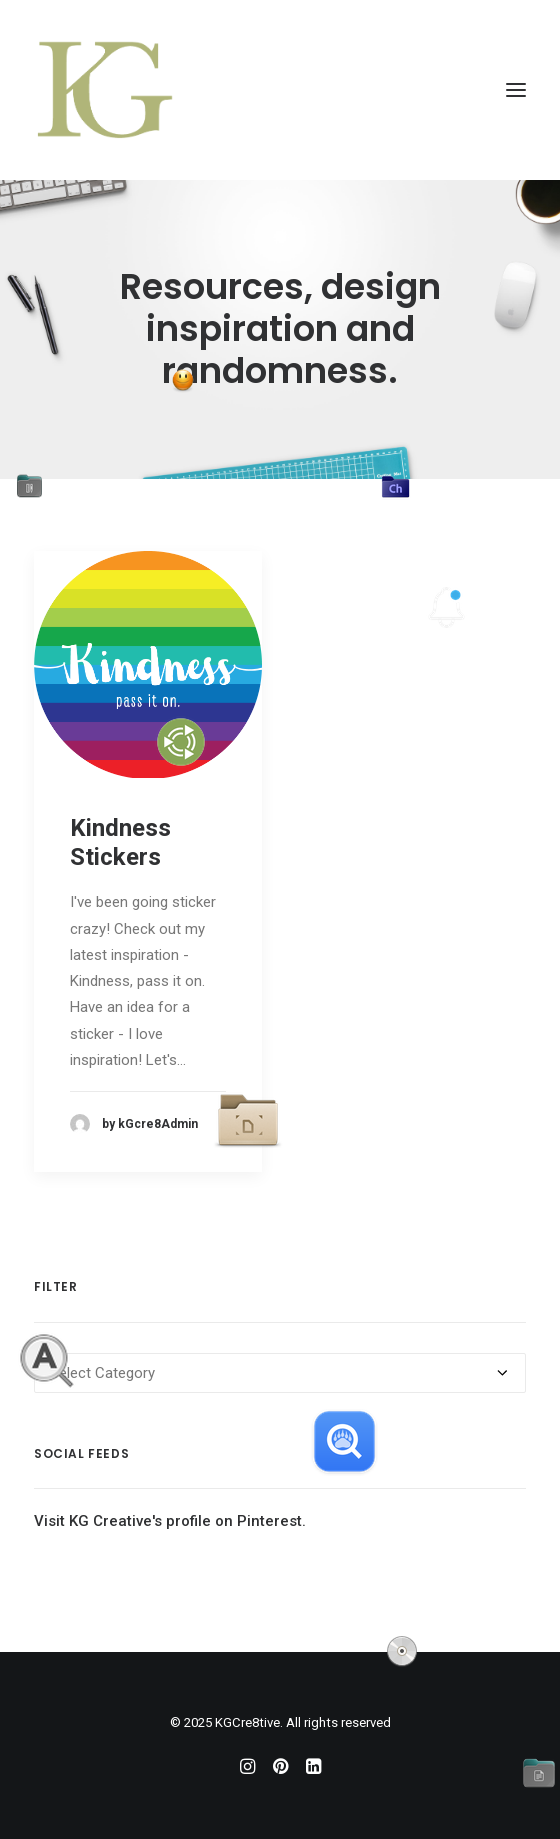 The image size is (560, 1839). What do you see at coordinates (395, 487) in the screenshot?
I see `open adobe character animator project folder` at bounding box center [395, 487].